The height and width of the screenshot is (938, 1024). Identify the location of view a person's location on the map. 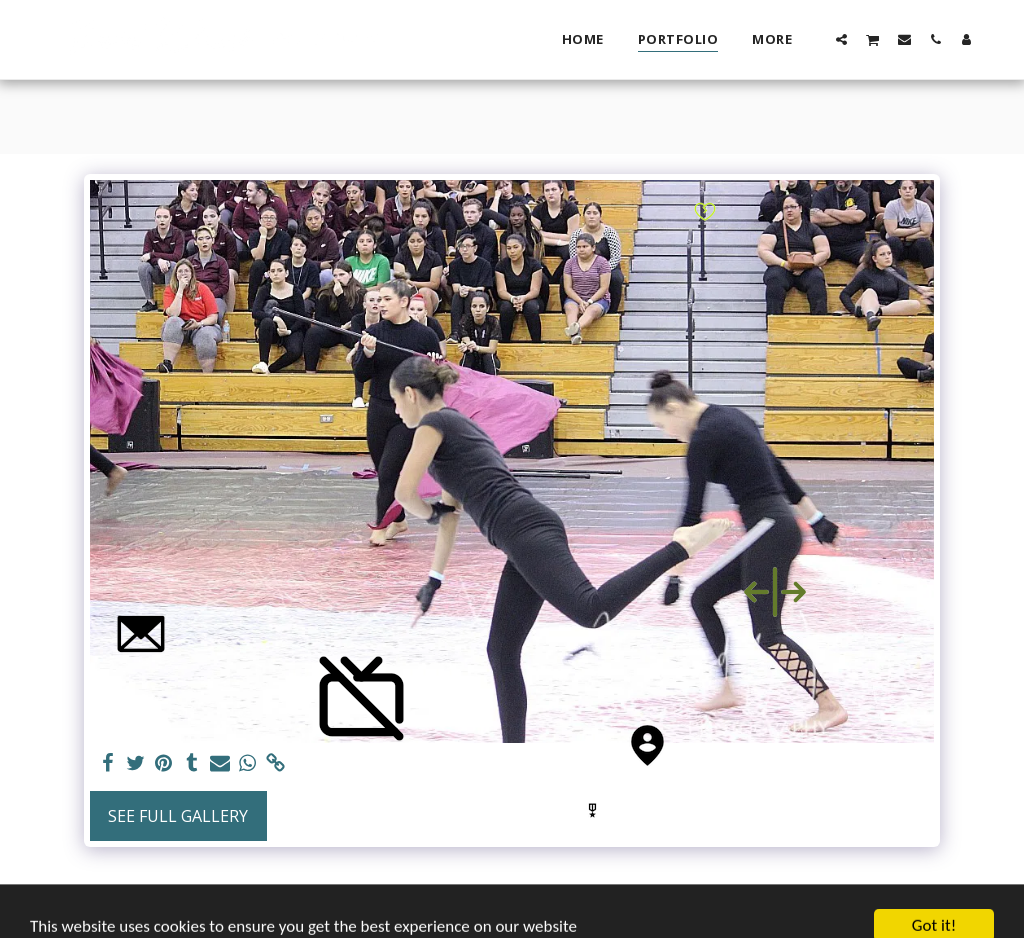
(647, 745).